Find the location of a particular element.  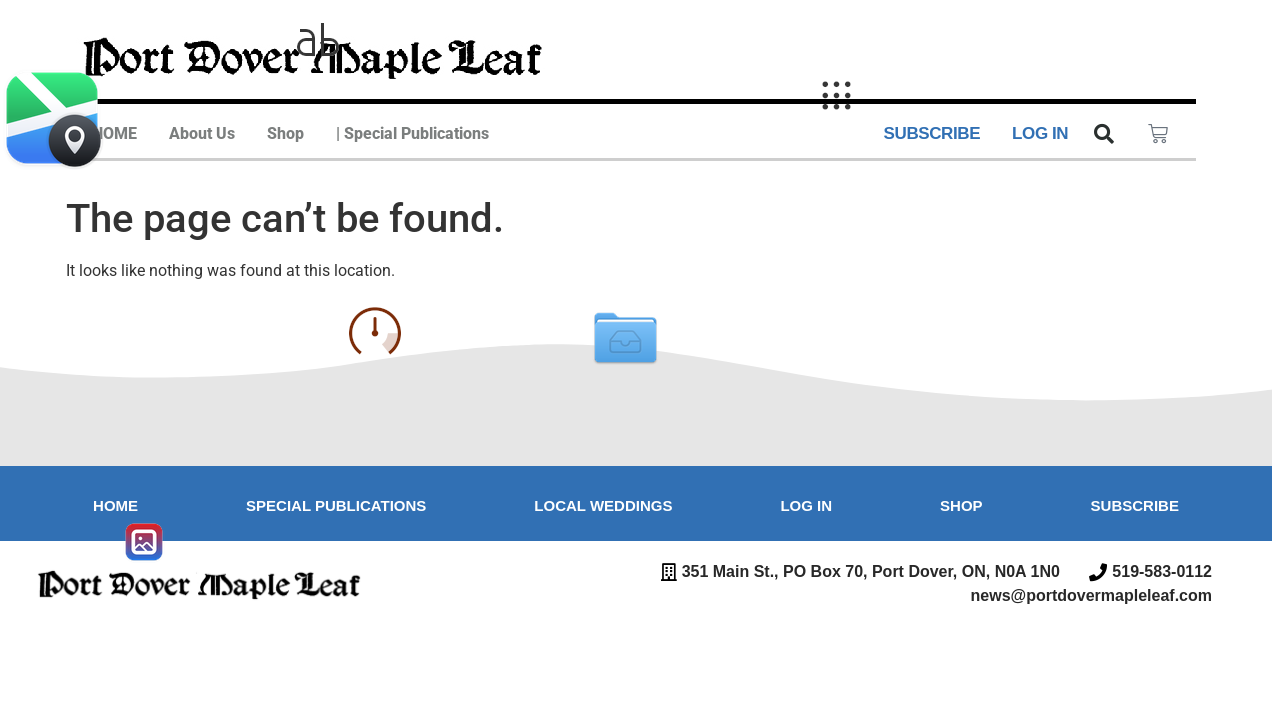

view all applications is located at coordinates (836, 95).